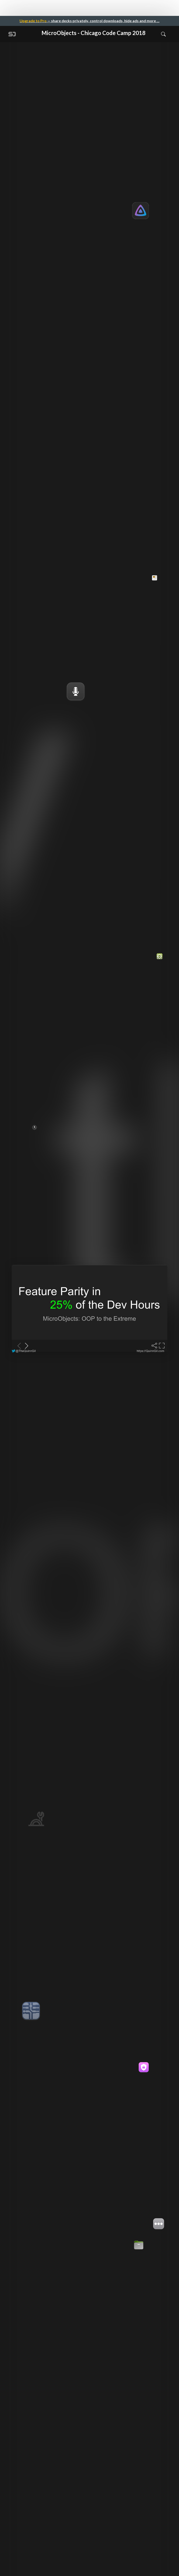 The width and height of the screenshot is (179, 2576). Describe the element at coordinates (141, 211) in the screenshot. I see `open jellyfin media server app` at that location.